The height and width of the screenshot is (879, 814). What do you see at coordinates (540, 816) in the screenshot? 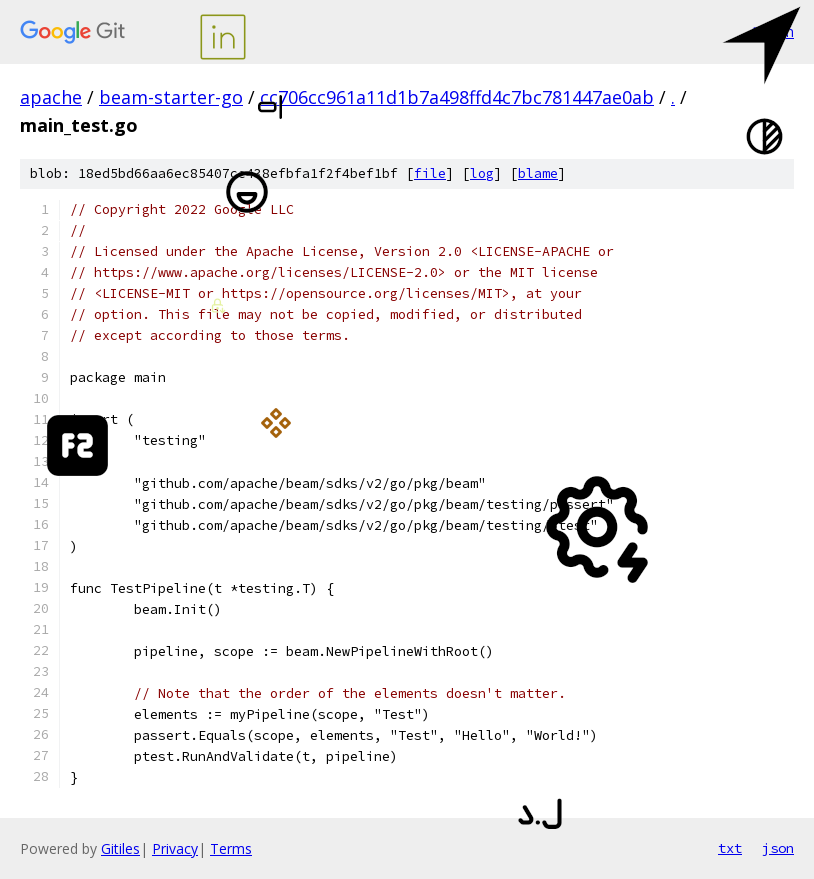
I see `represents Libyan dinar currency` at bounding box center [540, 816].